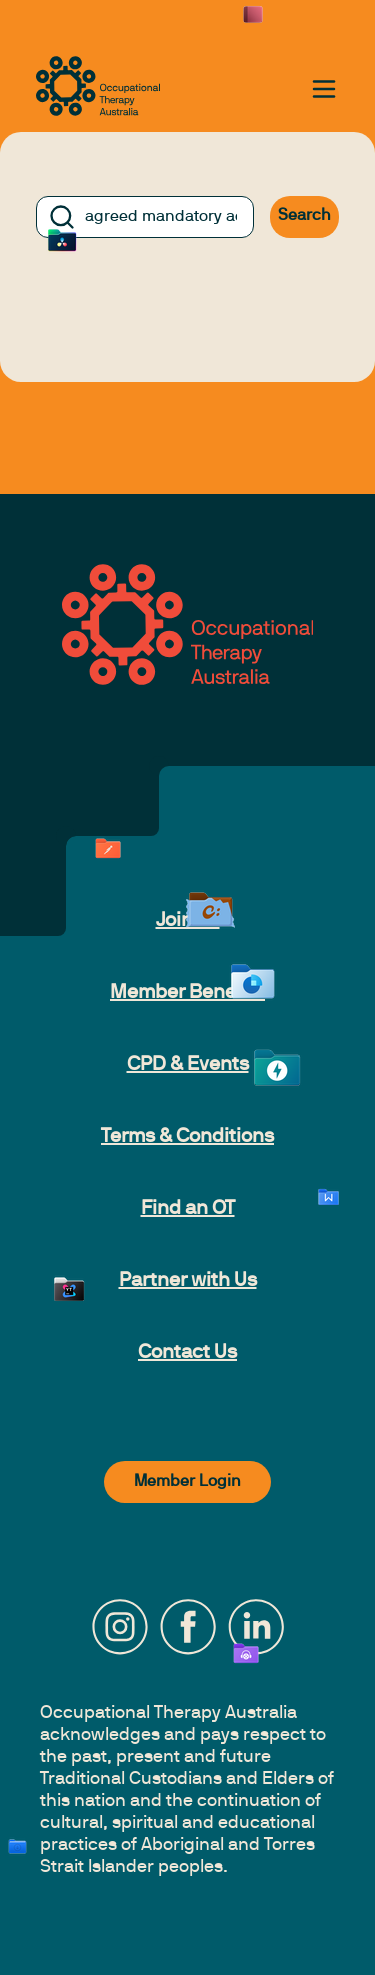 This screenshot has height=1975, width=375. Describe the element at coordinates (108, 849) in the screenshot. I see `folder containing Postman API development files` at that location.